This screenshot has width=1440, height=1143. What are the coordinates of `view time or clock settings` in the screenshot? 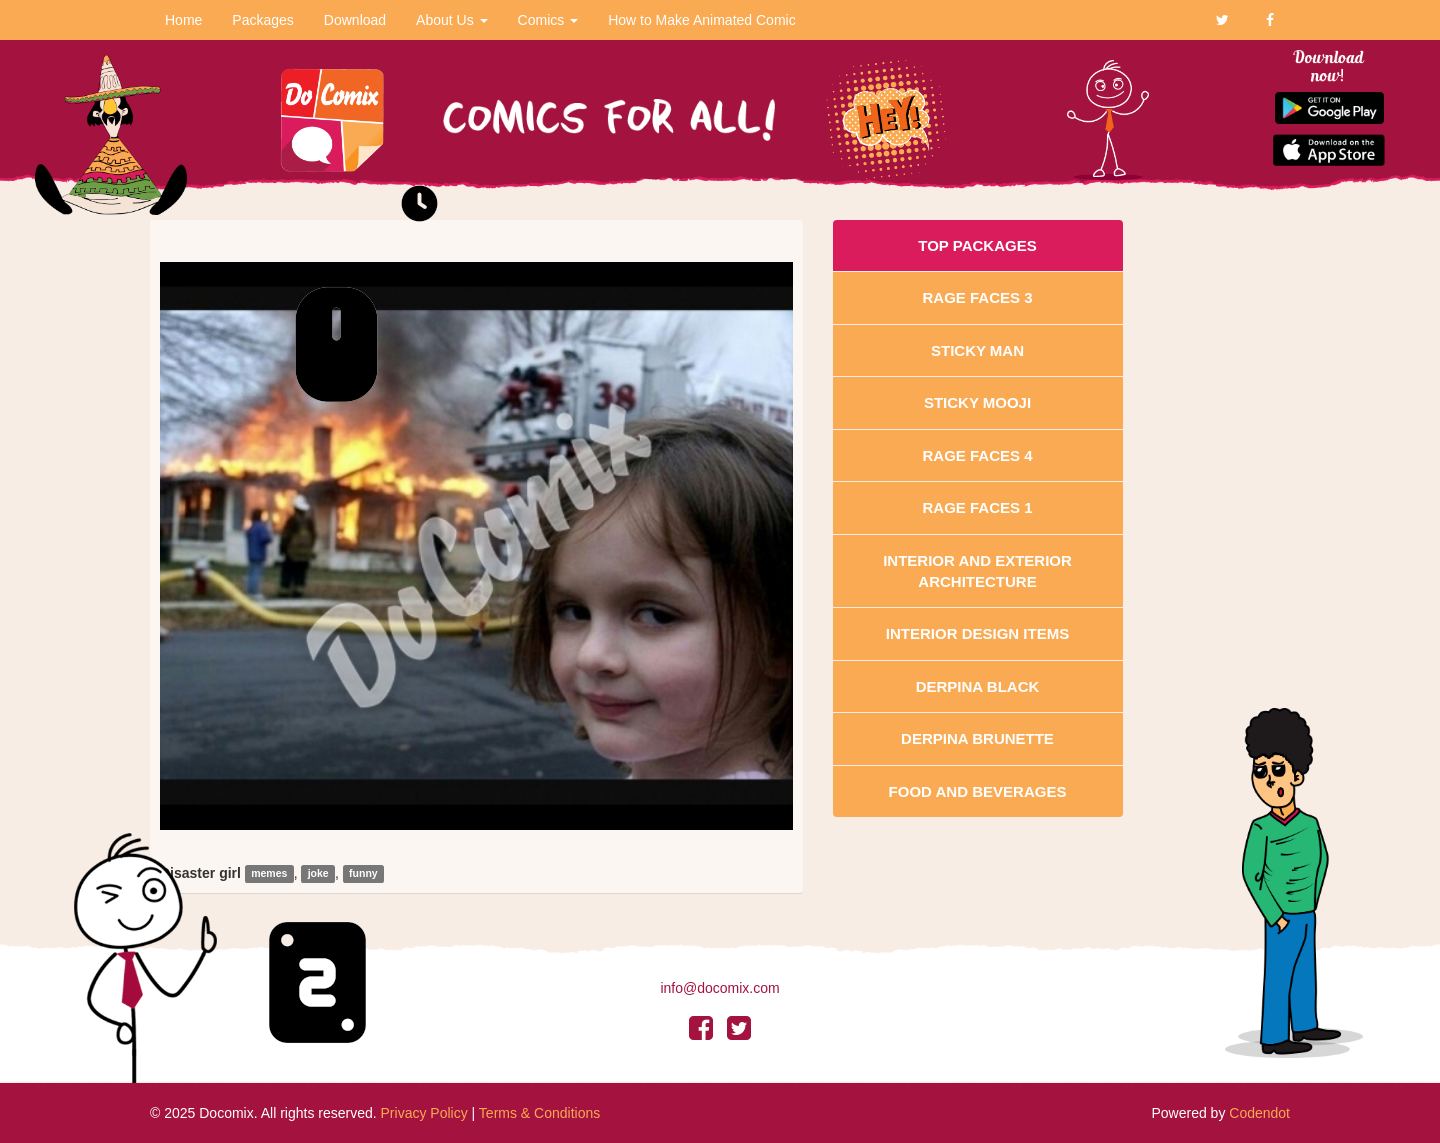 It's located at (419, 203).